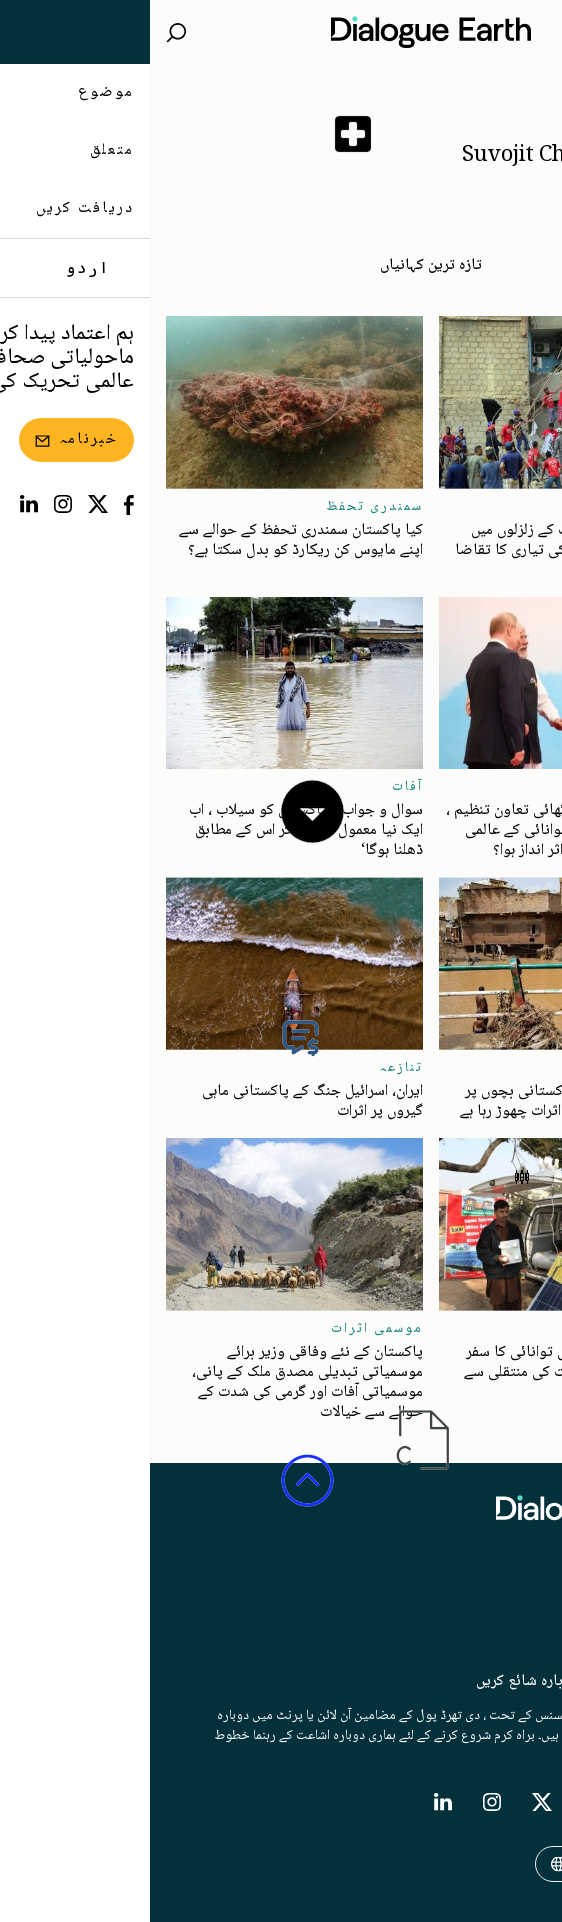 The image size is (562, 1922). I want to click on scroll to top of page, so click(307, 1480).